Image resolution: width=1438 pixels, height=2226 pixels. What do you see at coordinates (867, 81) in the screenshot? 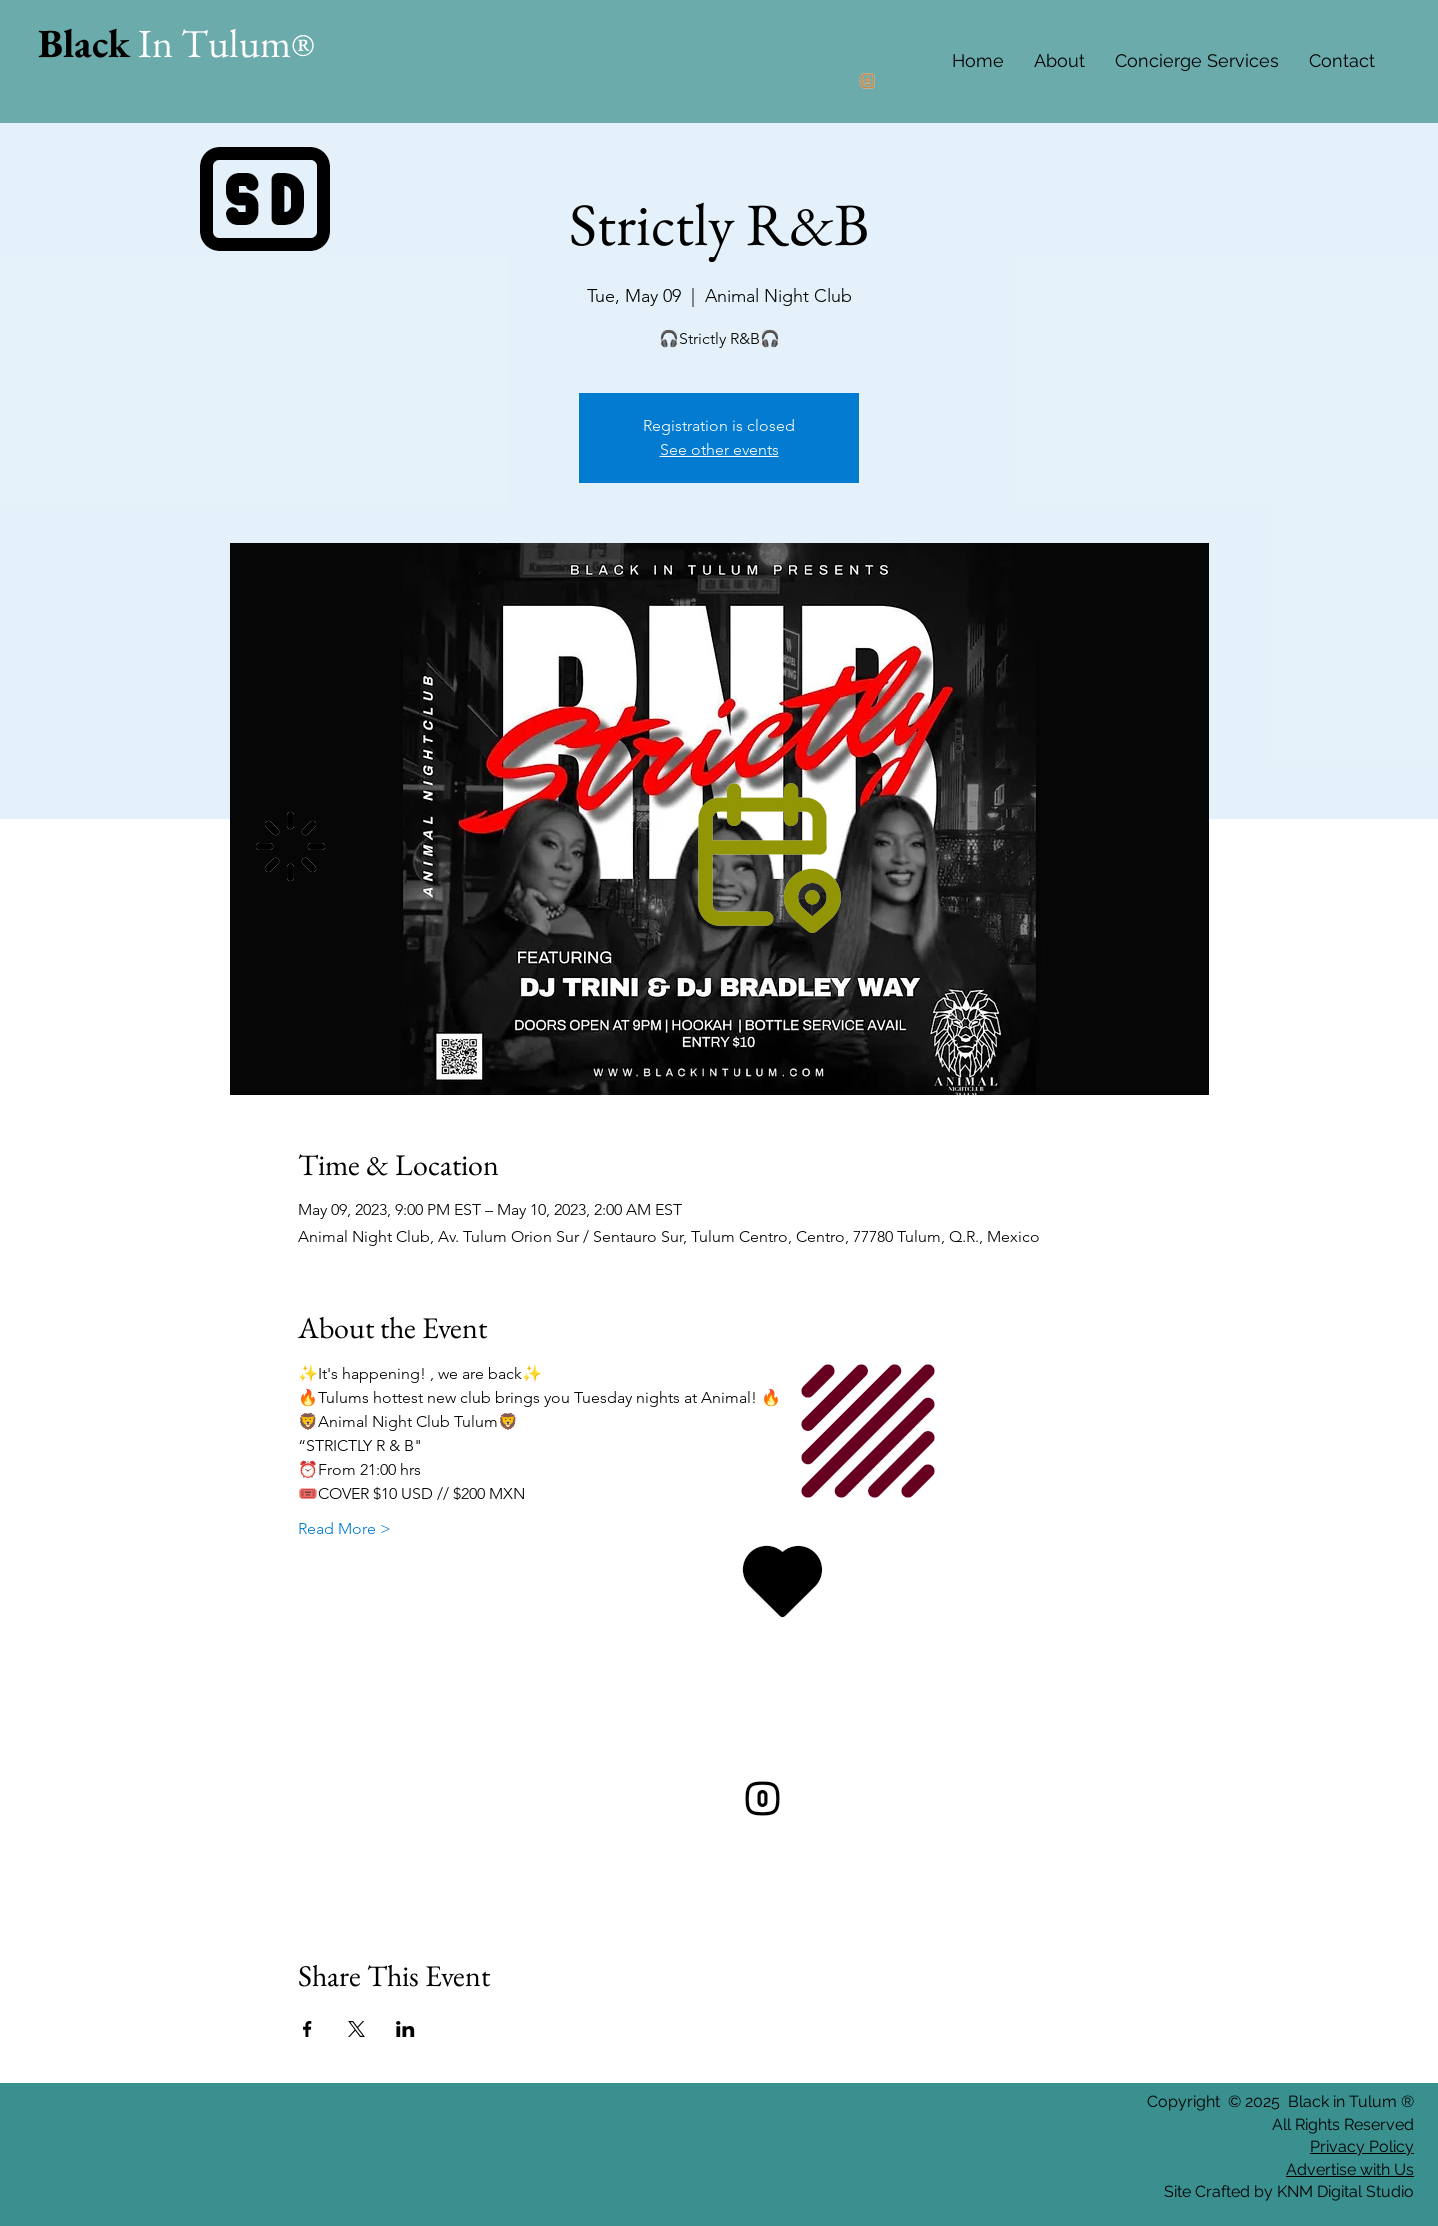
I see `open your contacts list` at bounding box center [867, 81].